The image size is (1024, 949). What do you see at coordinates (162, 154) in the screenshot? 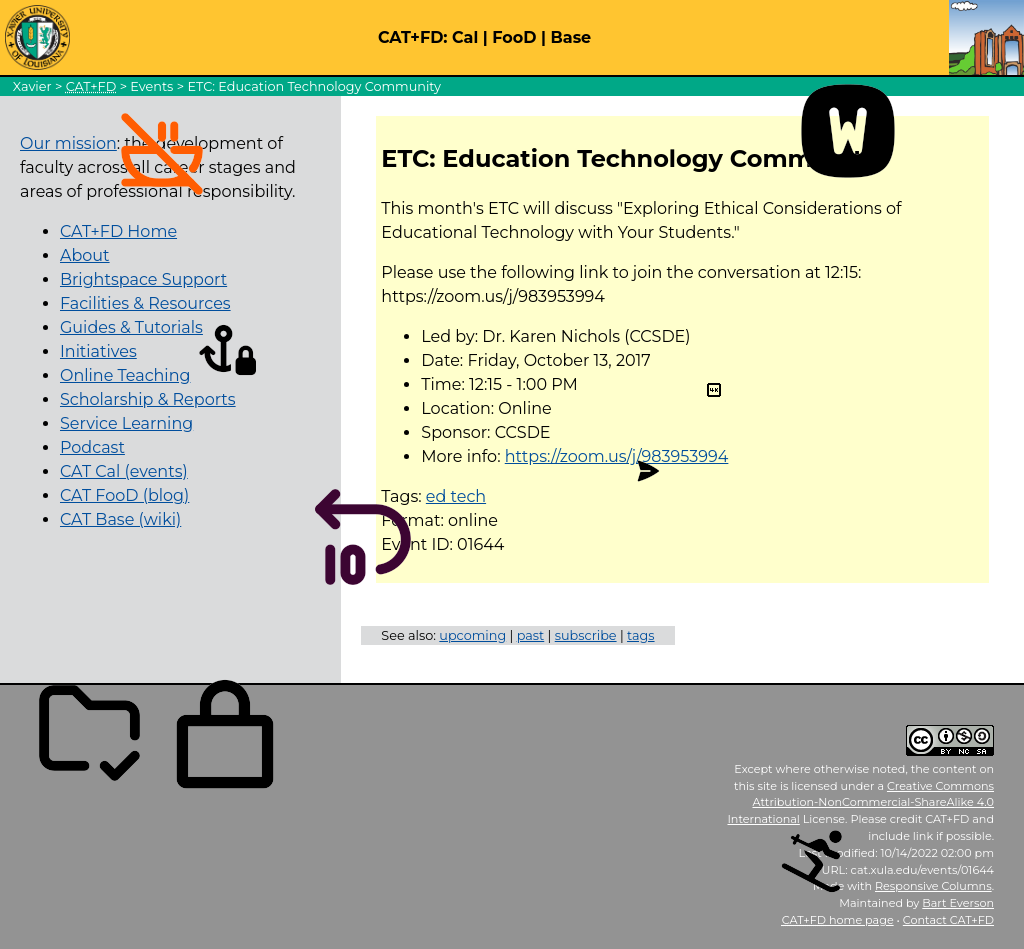
I see `soup or hot food unavailable` at bounding box center [162, 154].